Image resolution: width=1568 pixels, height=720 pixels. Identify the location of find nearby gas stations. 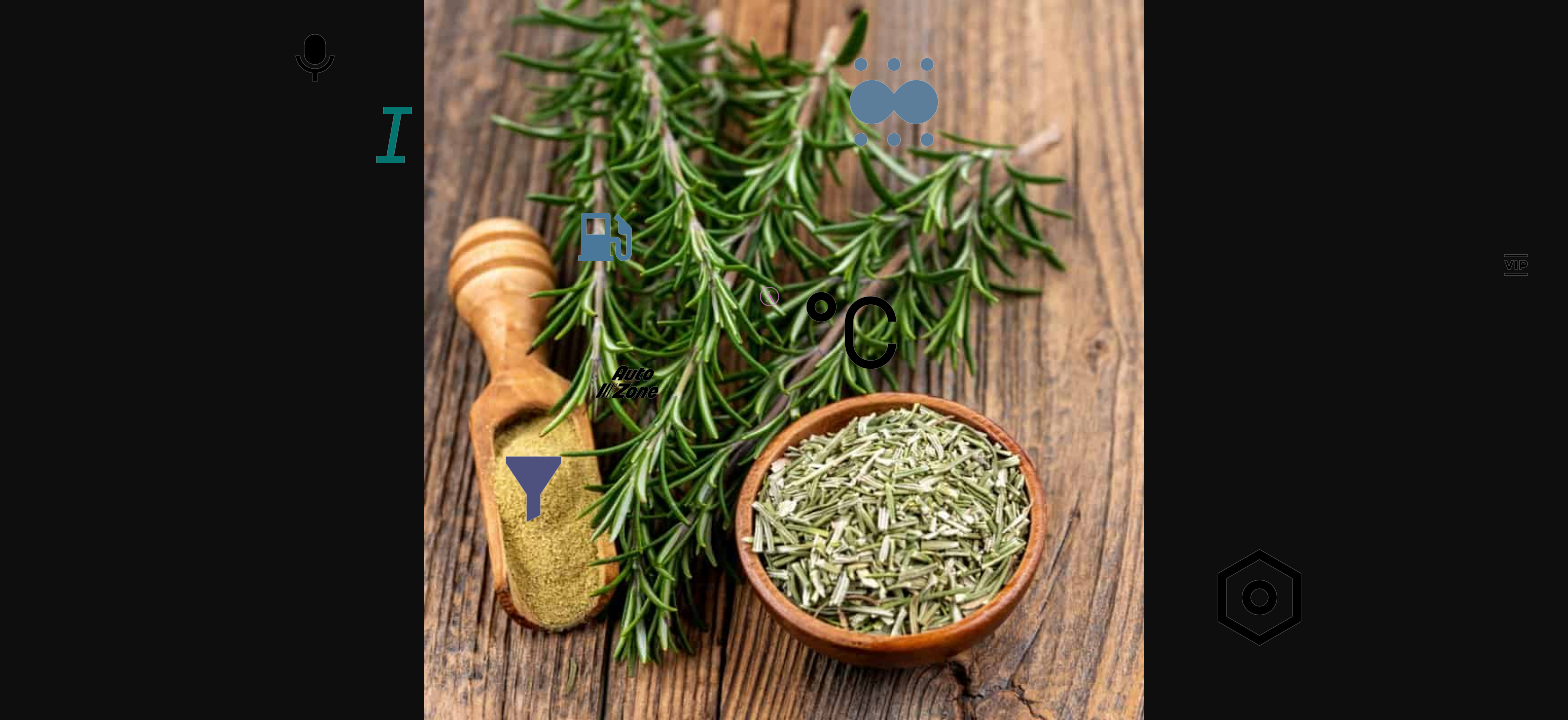
(605, 237).